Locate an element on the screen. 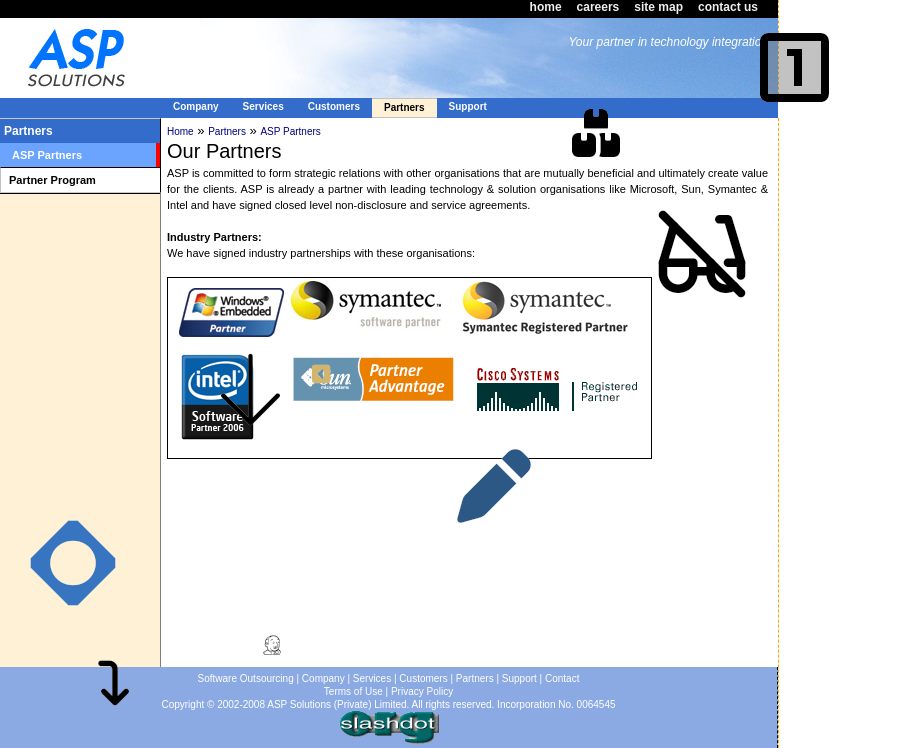 The height and width of the screenshot is (748, 901). disable reading mode is located at coordinates (702, 254).